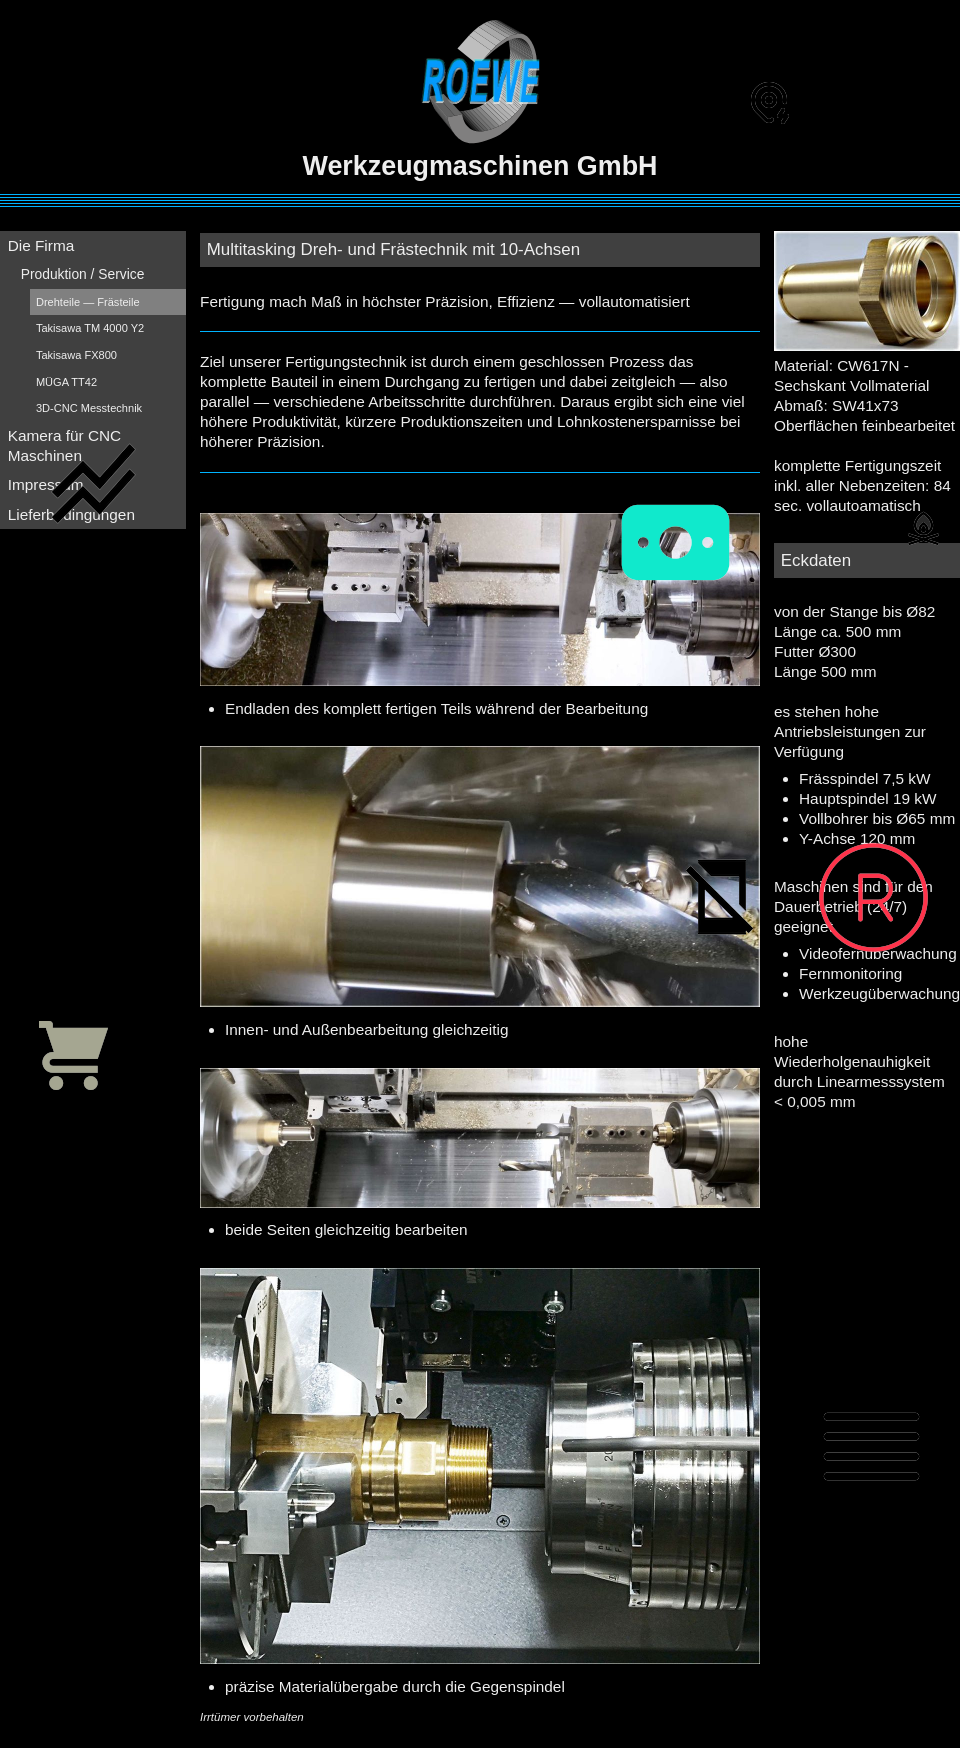 The width and height of the screenshot is (960, 1748). What do you see at coordinates (769, 102) in the screenshot?
I see `enable fast or instant location tracking` at bounding box center [769, 102].